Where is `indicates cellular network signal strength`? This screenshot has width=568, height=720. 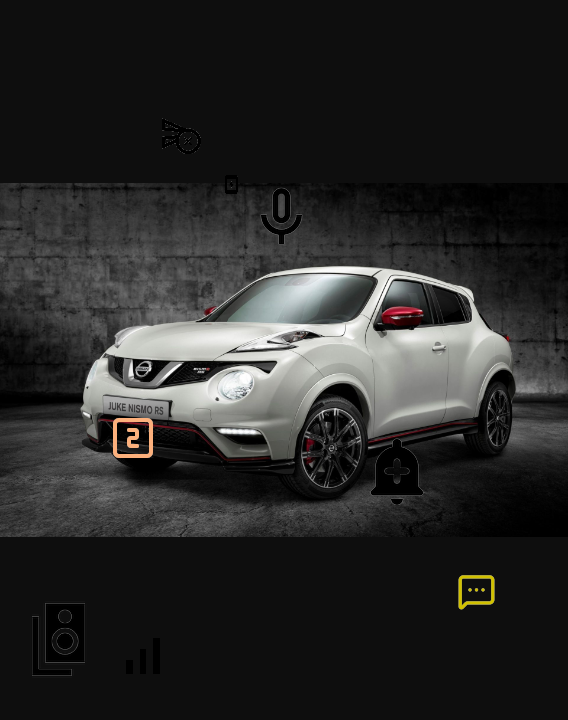 indicates cellular network signal strength is located at coordinates (142, 656).